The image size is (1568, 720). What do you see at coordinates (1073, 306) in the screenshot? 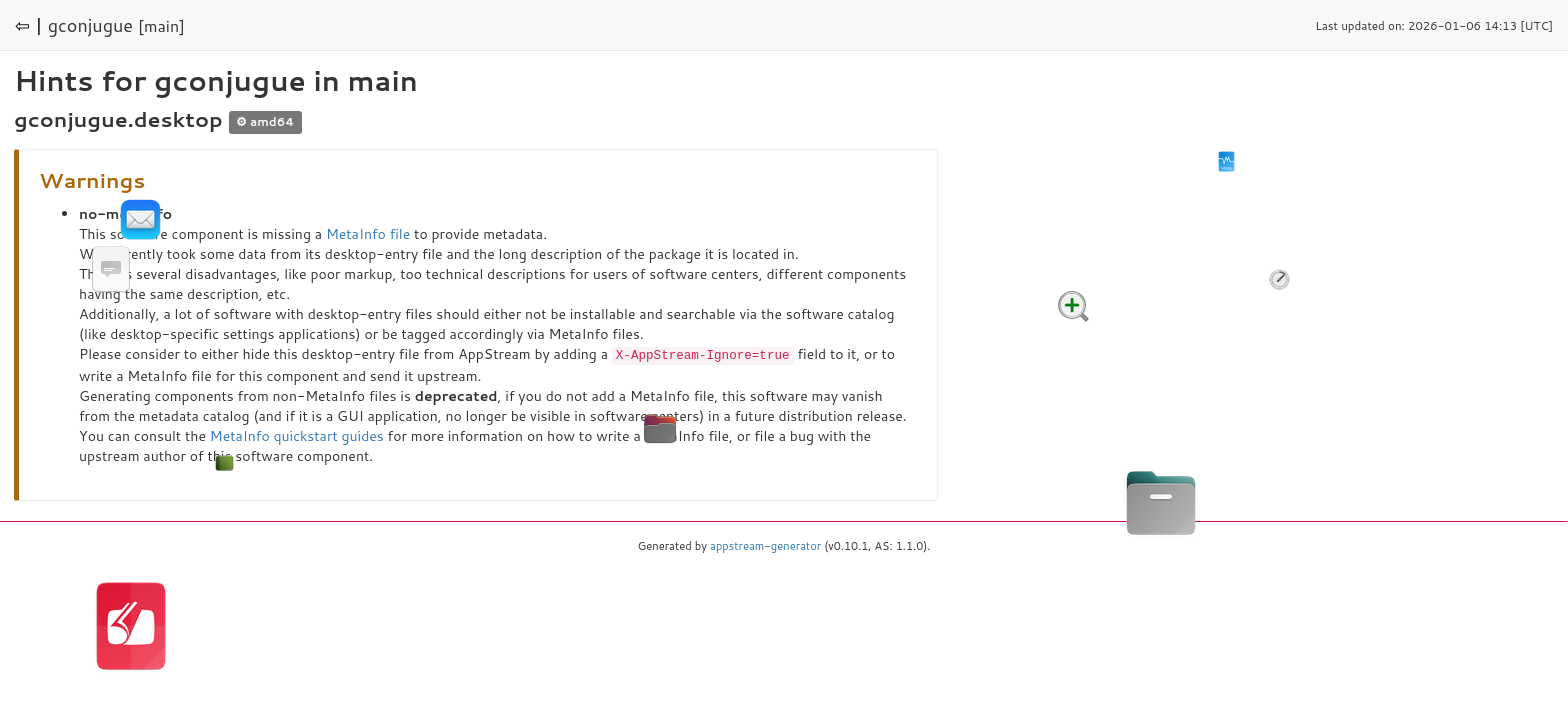
I see `zoom to fit content in view` at bounding box center [1073, 306].